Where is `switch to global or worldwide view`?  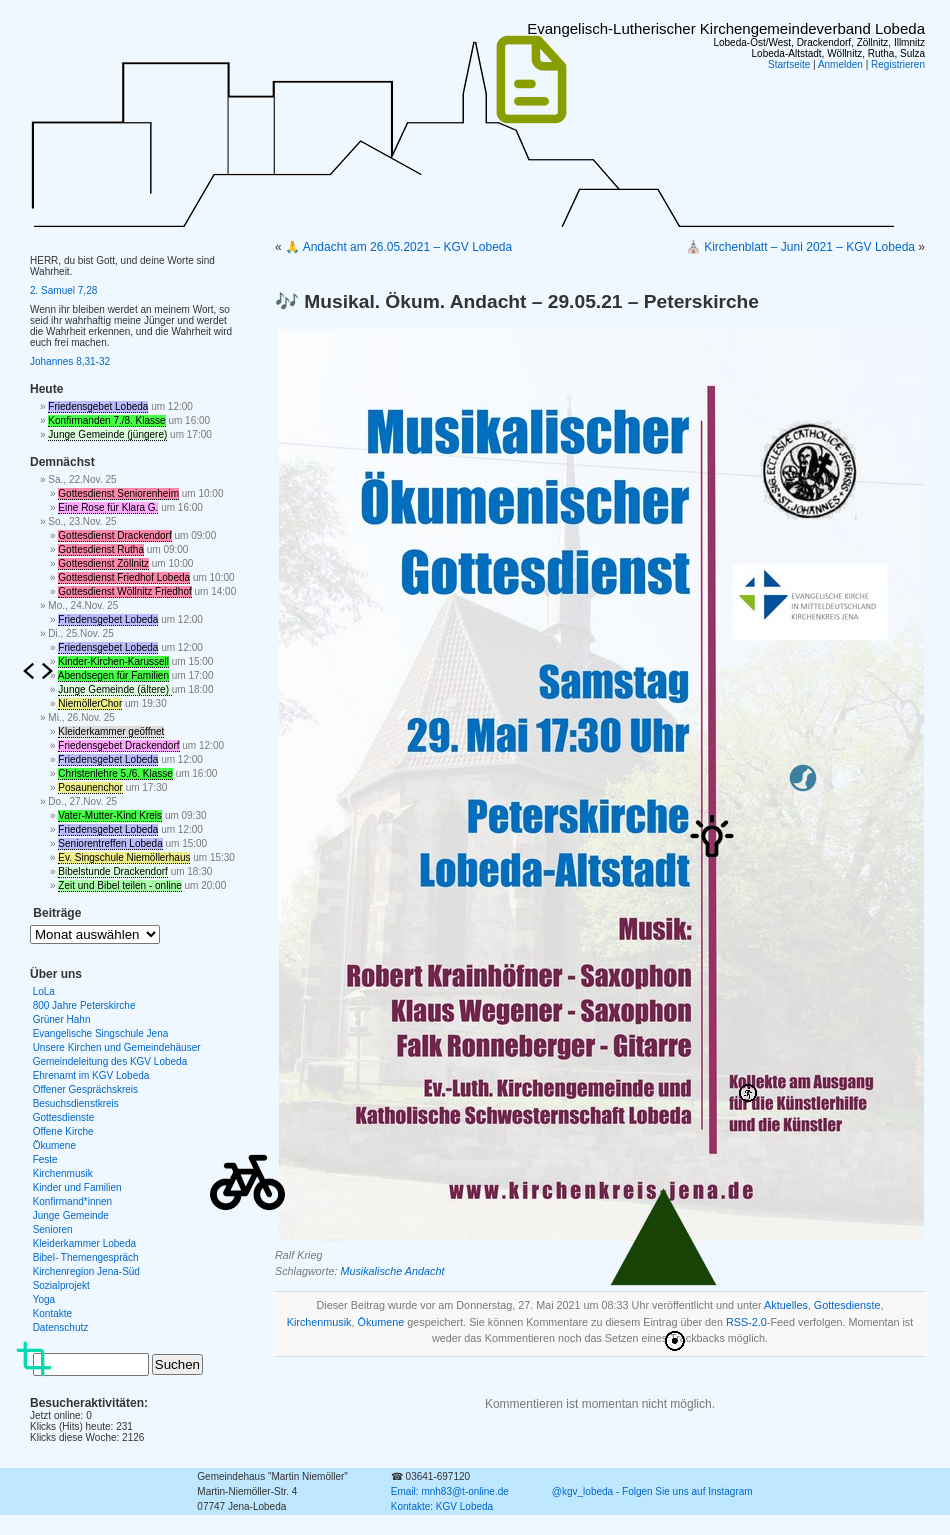
switch to global or worldwide view is located at coordinates (803, 778).